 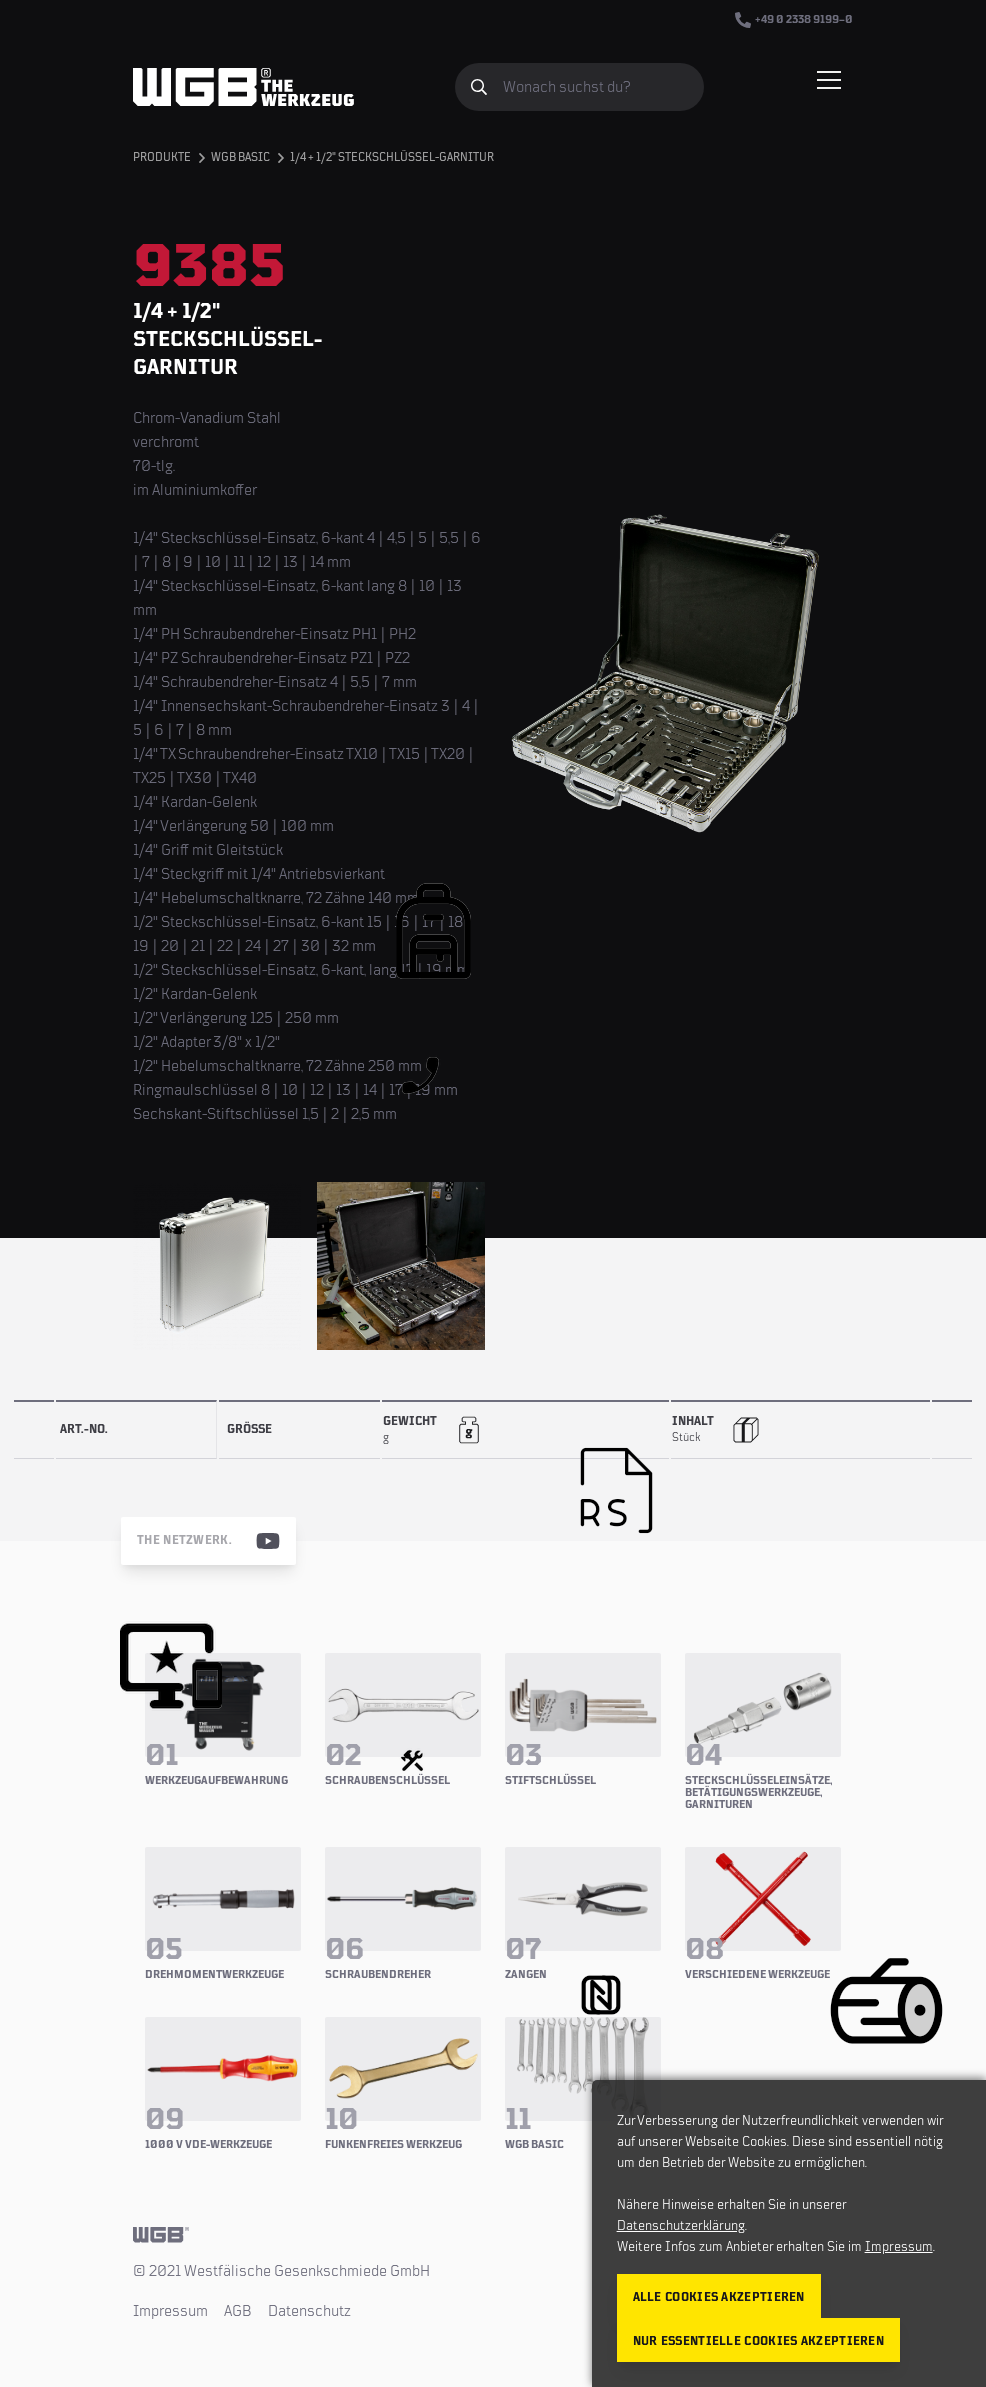 I want to click on a Rust source code file, so click(x=616, y=1490).